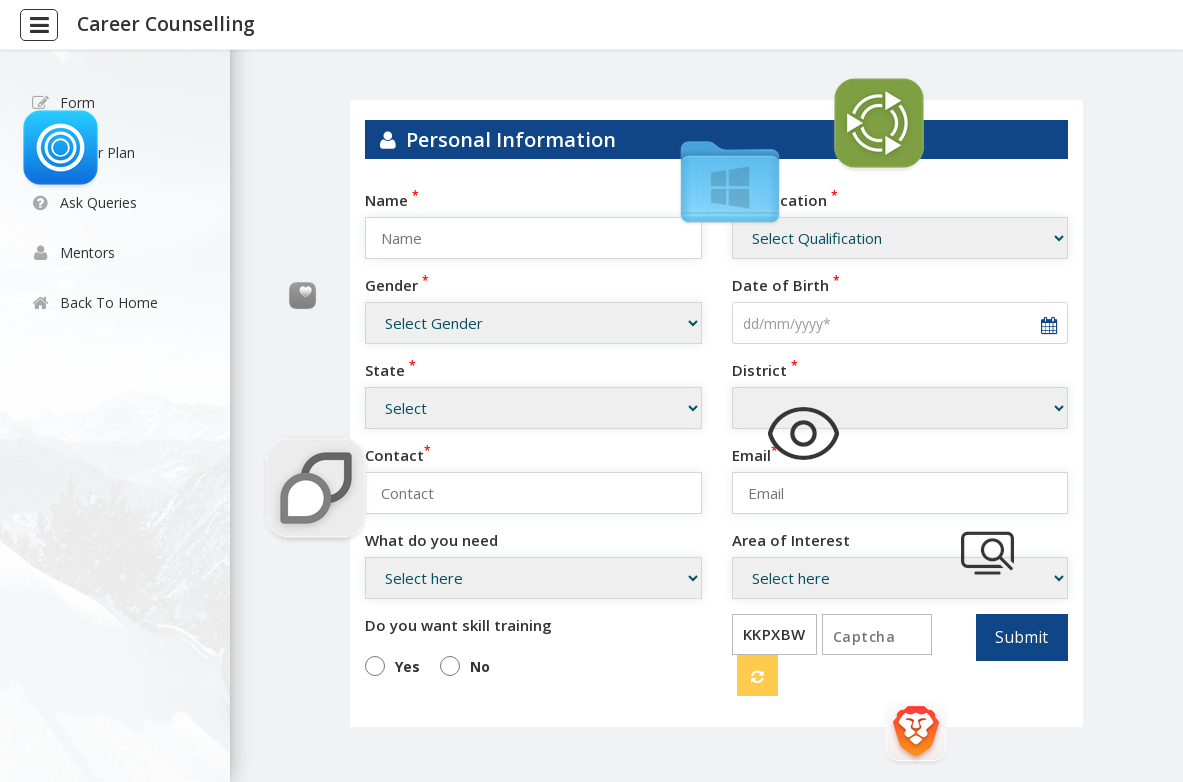 The width and height of the screenshot is (1183, 782). What do you see at coordinates (316, 488) in the screenshot?
I see `launch the korora linux distribution app` at bounding box center [316, 488].